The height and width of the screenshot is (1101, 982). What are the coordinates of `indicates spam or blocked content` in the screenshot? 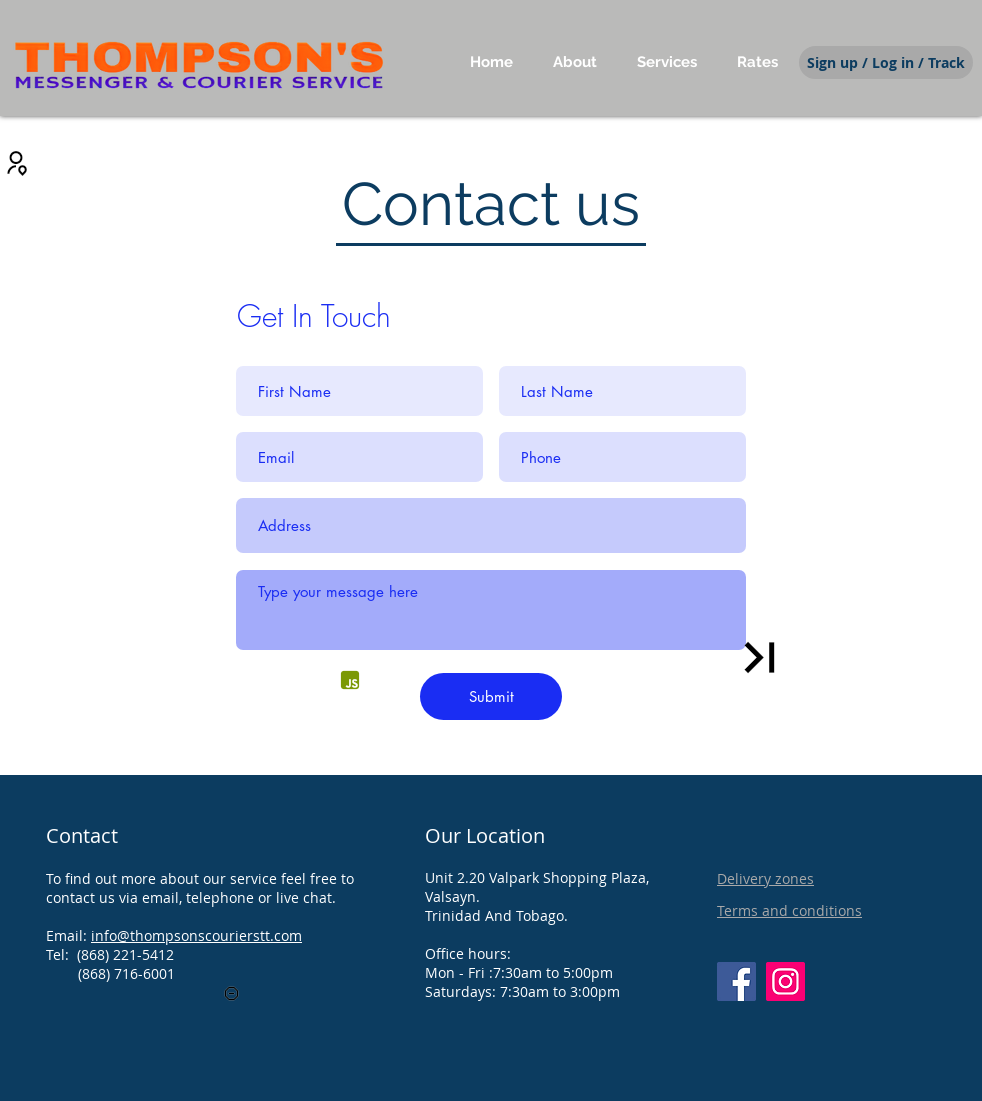 It's located at (231, 993).